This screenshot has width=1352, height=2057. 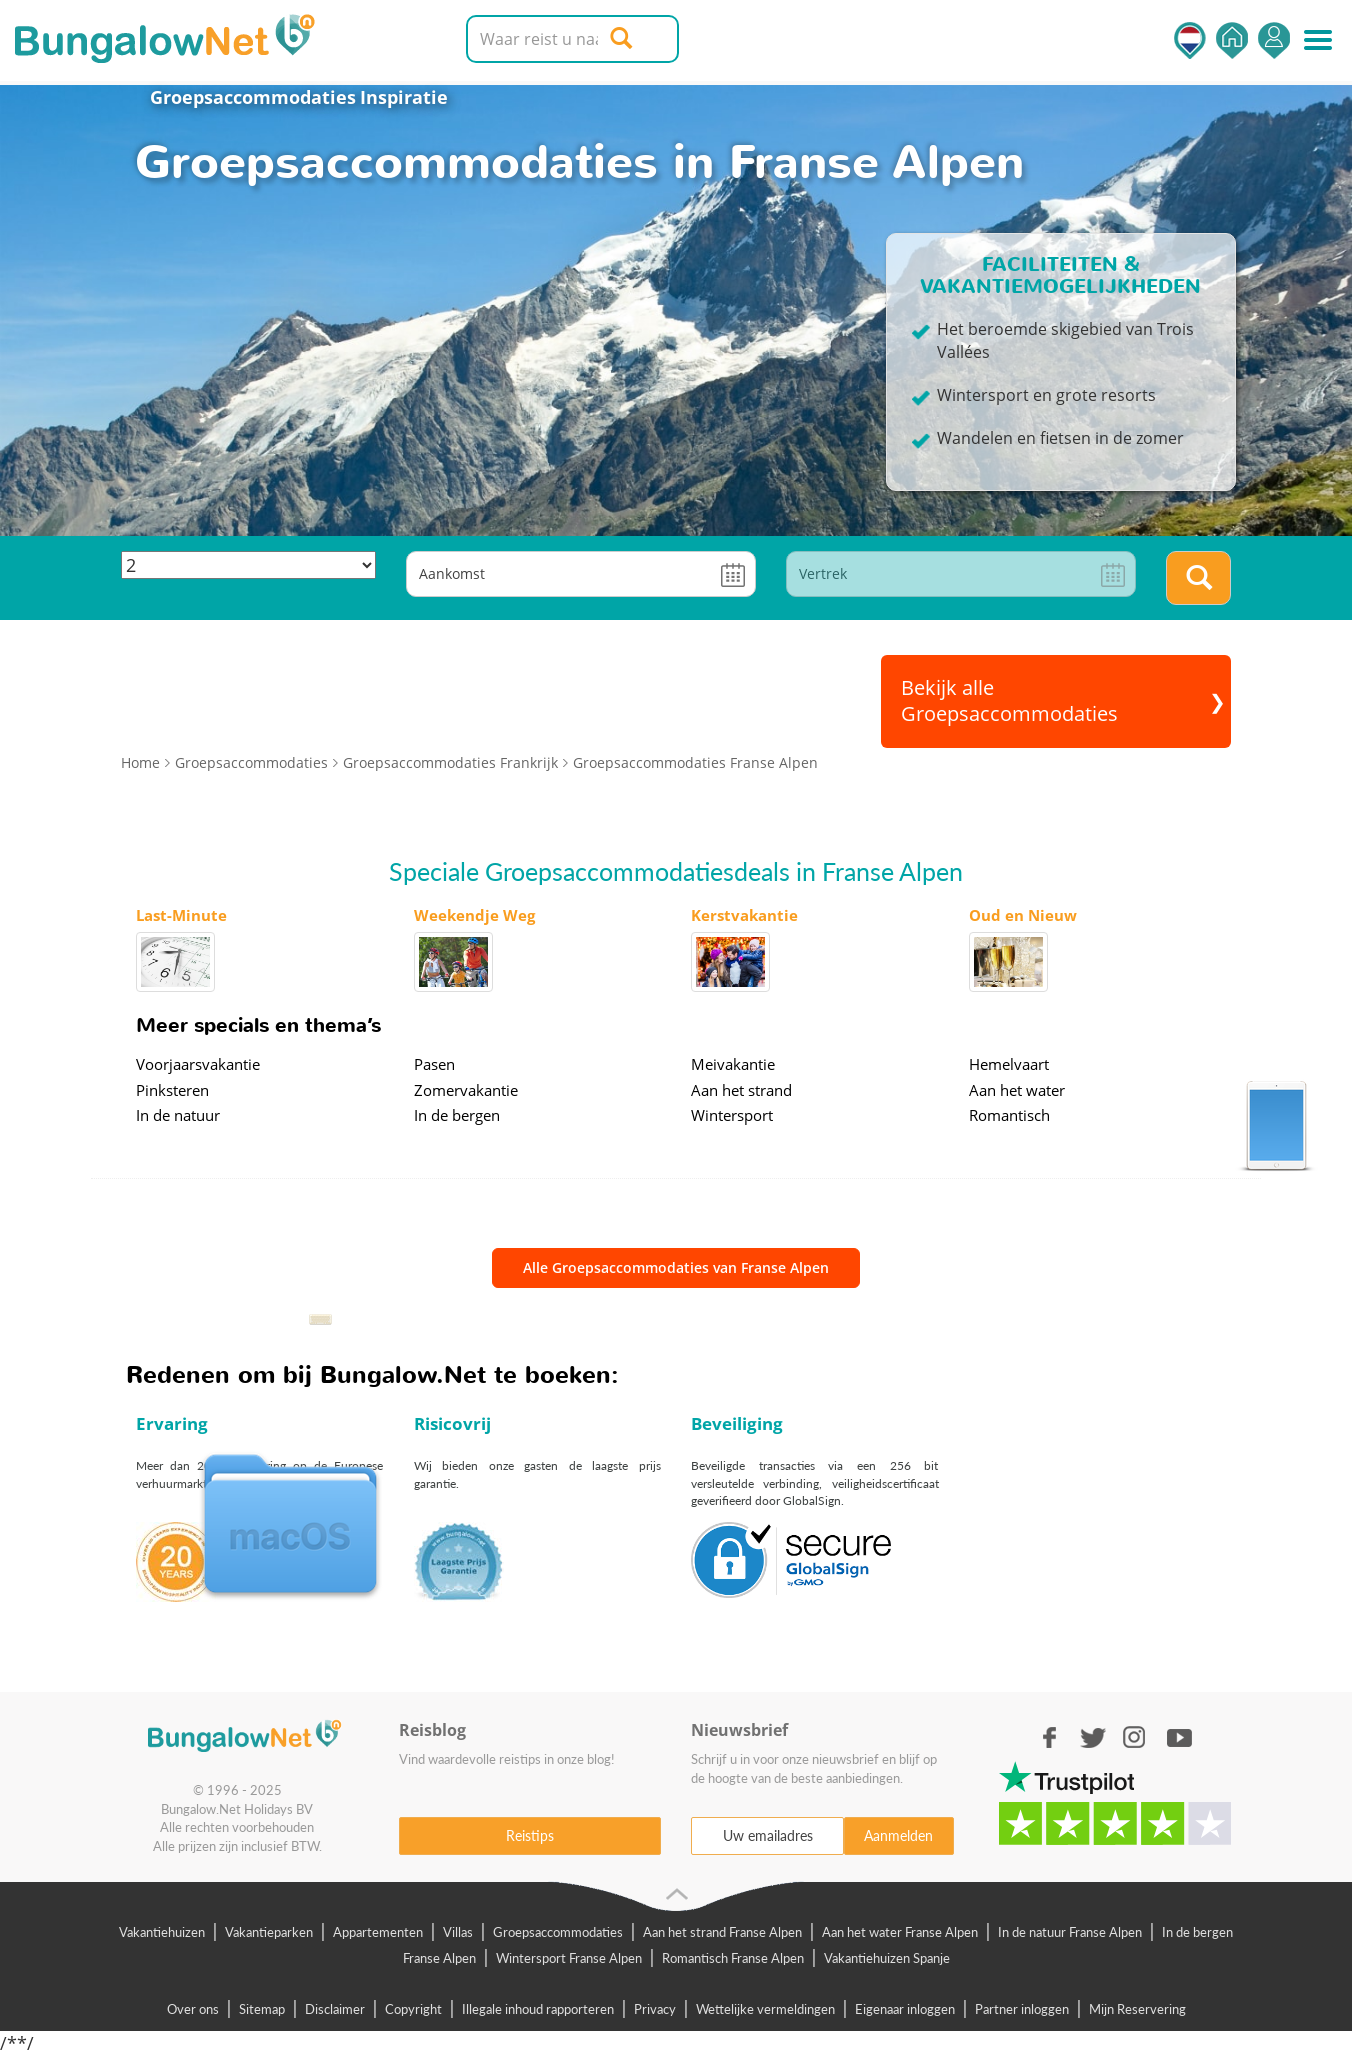 What do you see at coordinates (290, 1523) in the screenshot?
I see `access macOS system files and folders` at bounding box center [290, 1523].